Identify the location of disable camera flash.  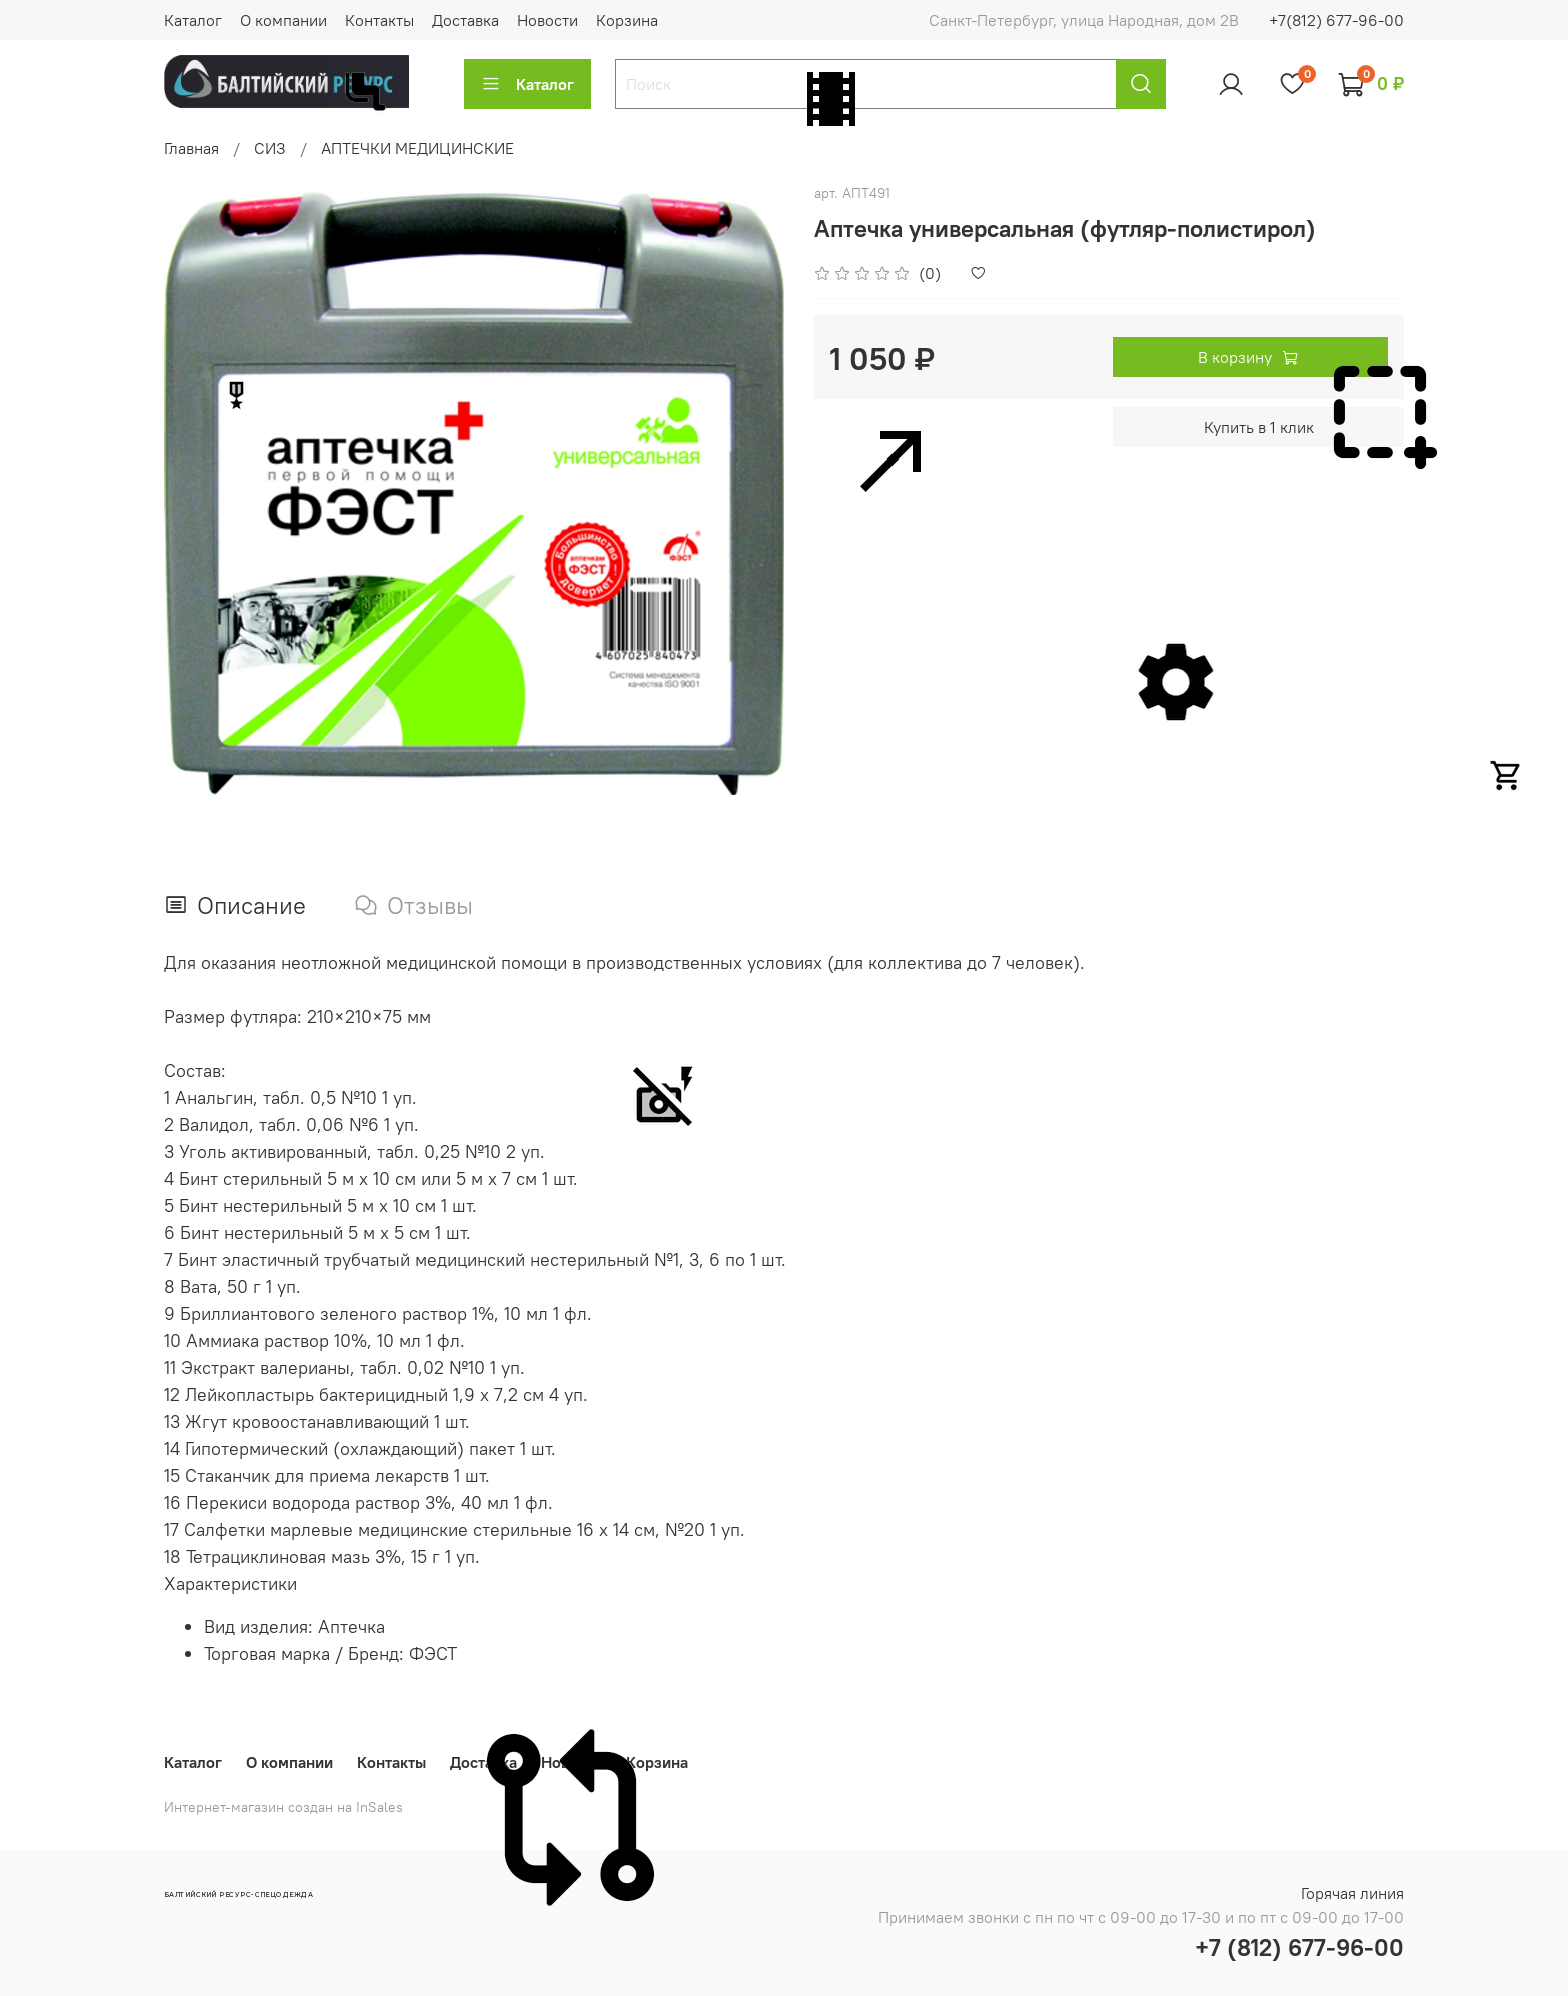
(664, 1094).